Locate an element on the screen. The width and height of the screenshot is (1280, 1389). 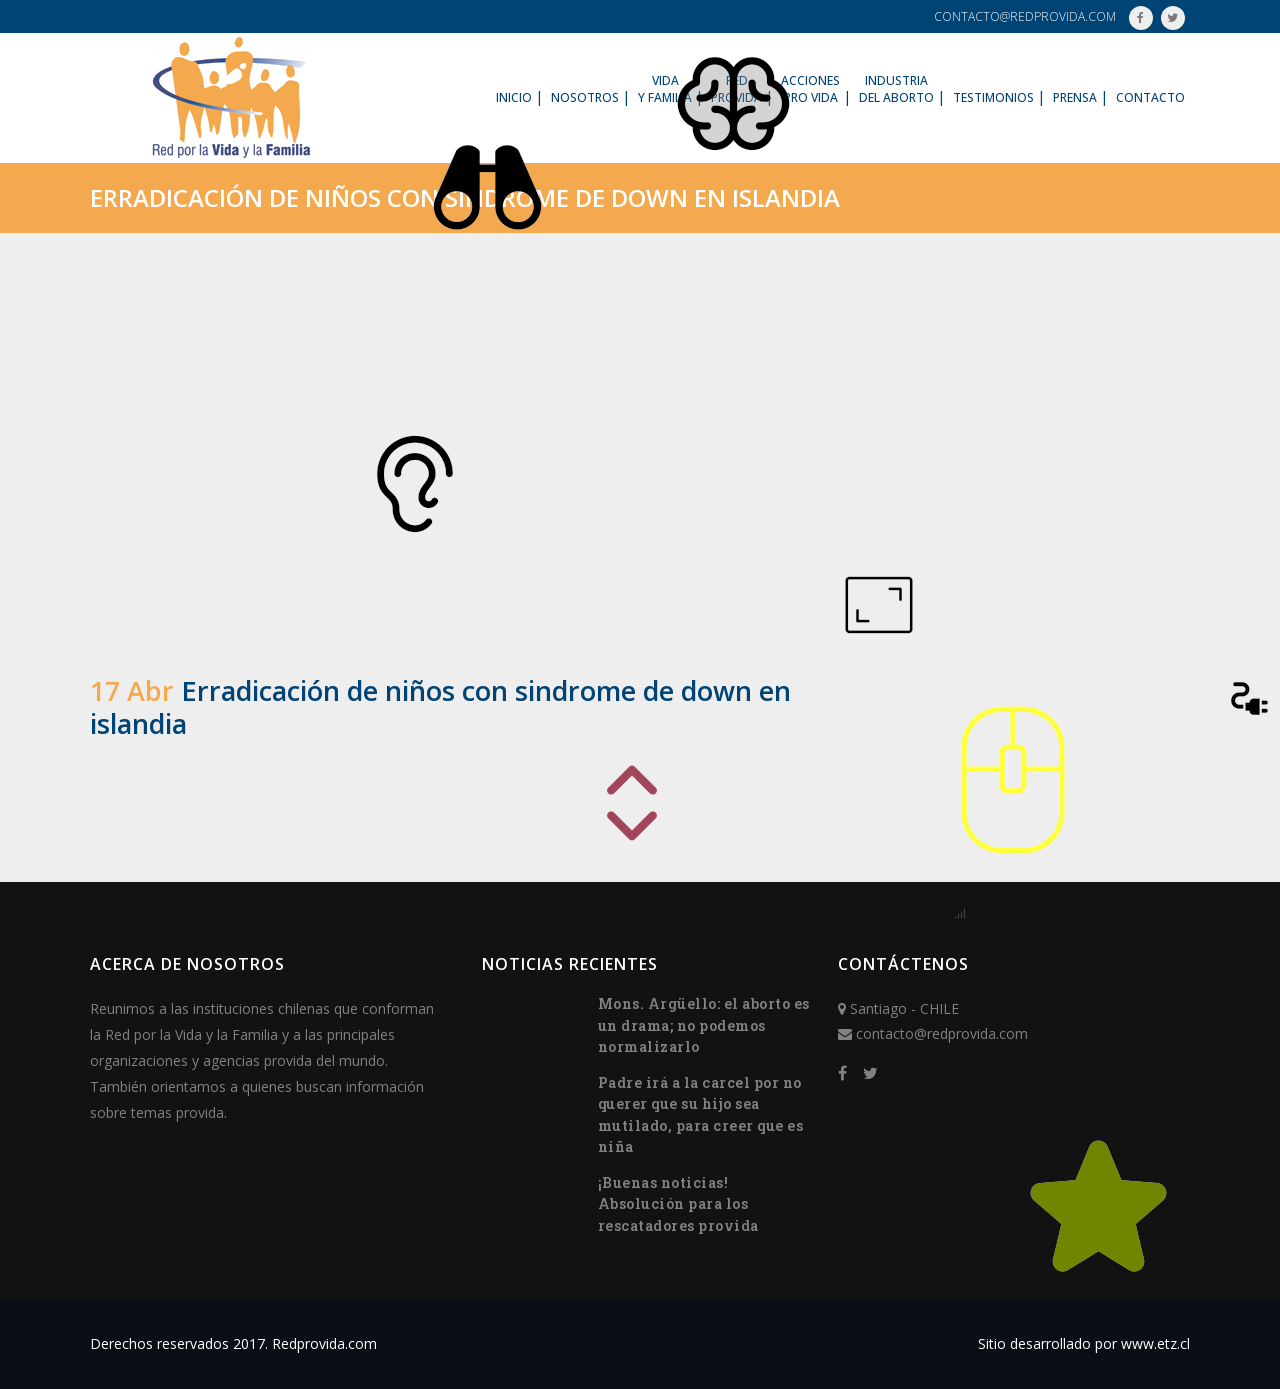
mark item as favorite is located at coordinates (1098, 1208).